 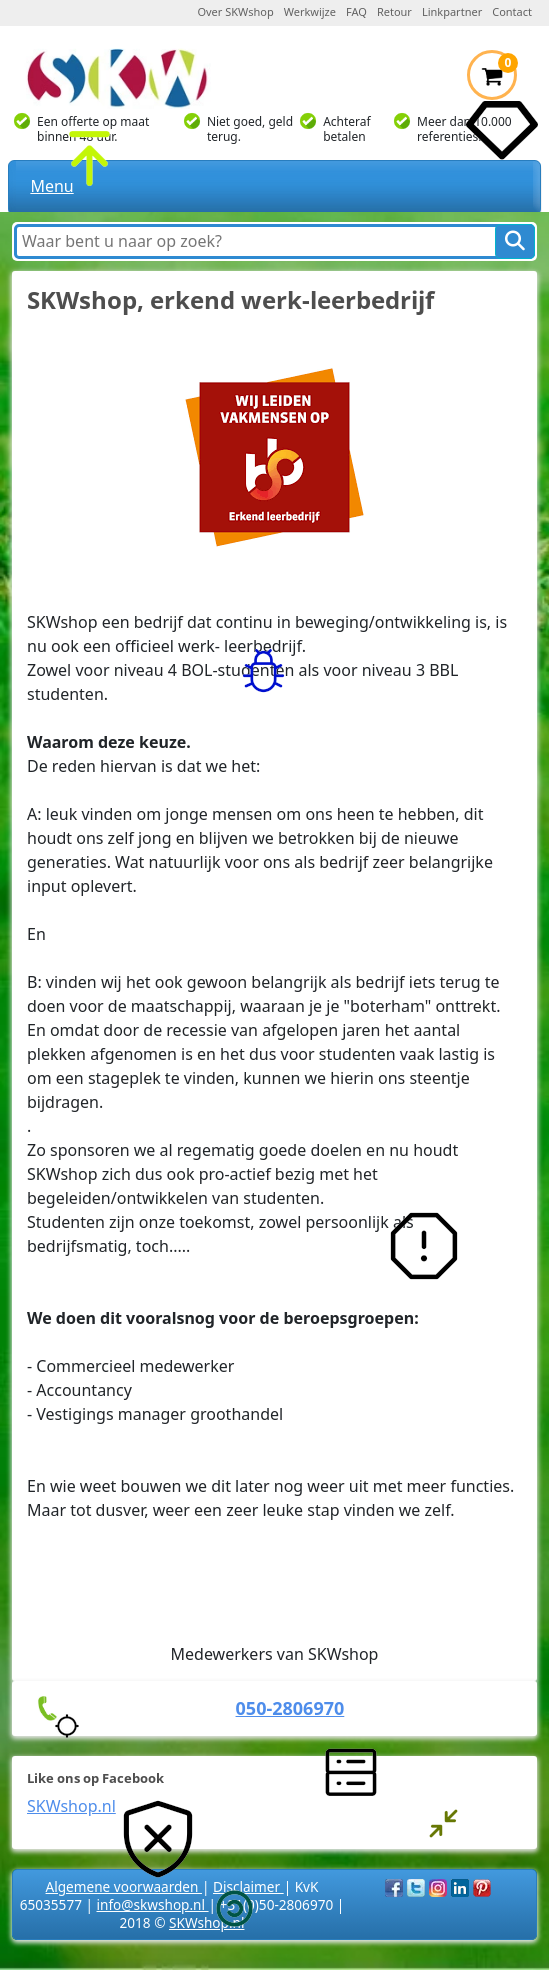 I want to click on access server settings or management, so click(x=351, y=1773).